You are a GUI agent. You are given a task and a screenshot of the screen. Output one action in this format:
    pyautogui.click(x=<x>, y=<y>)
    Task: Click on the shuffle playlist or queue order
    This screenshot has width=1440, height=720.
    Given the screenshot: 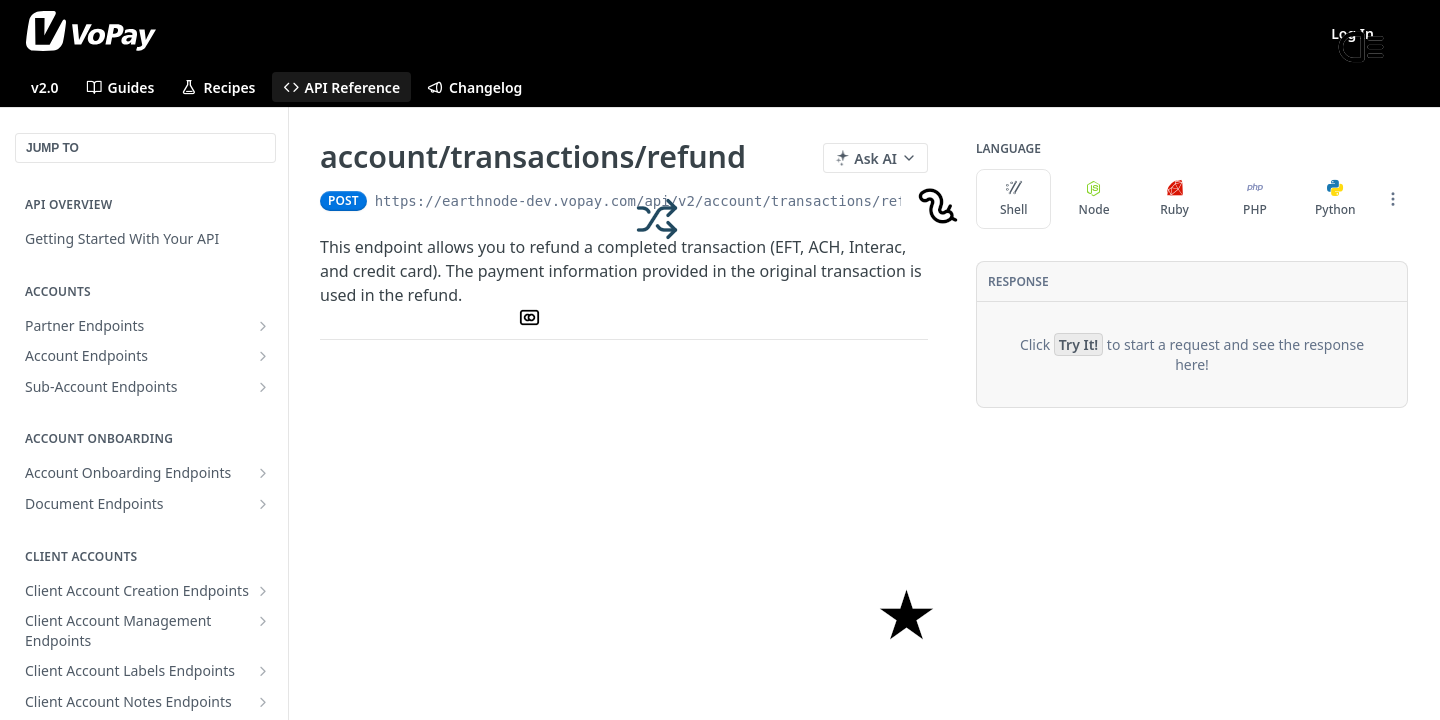 What is the action you would take?
    pyautogui.click(x=657, y=219)
    